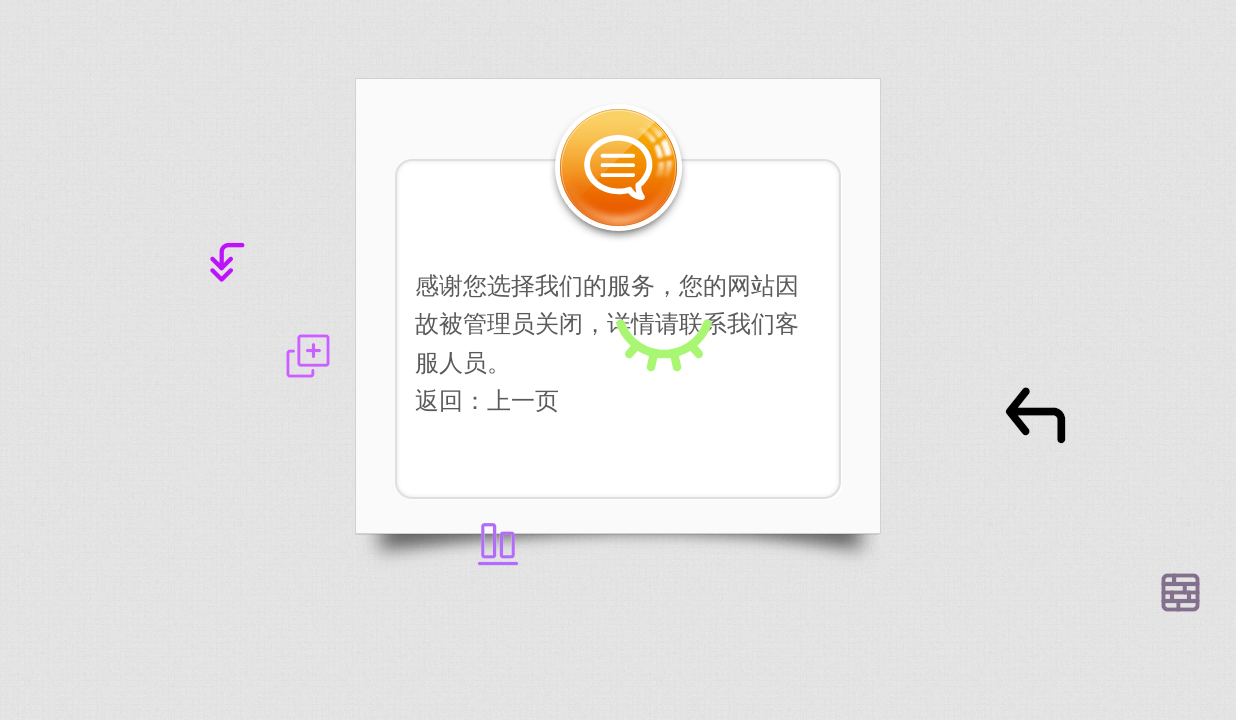 The width and height of the screenshot is (1236, 720). Describe the element at coordinates (1037, 415) in the screenshot. I see `go back to previous screen` at that location.